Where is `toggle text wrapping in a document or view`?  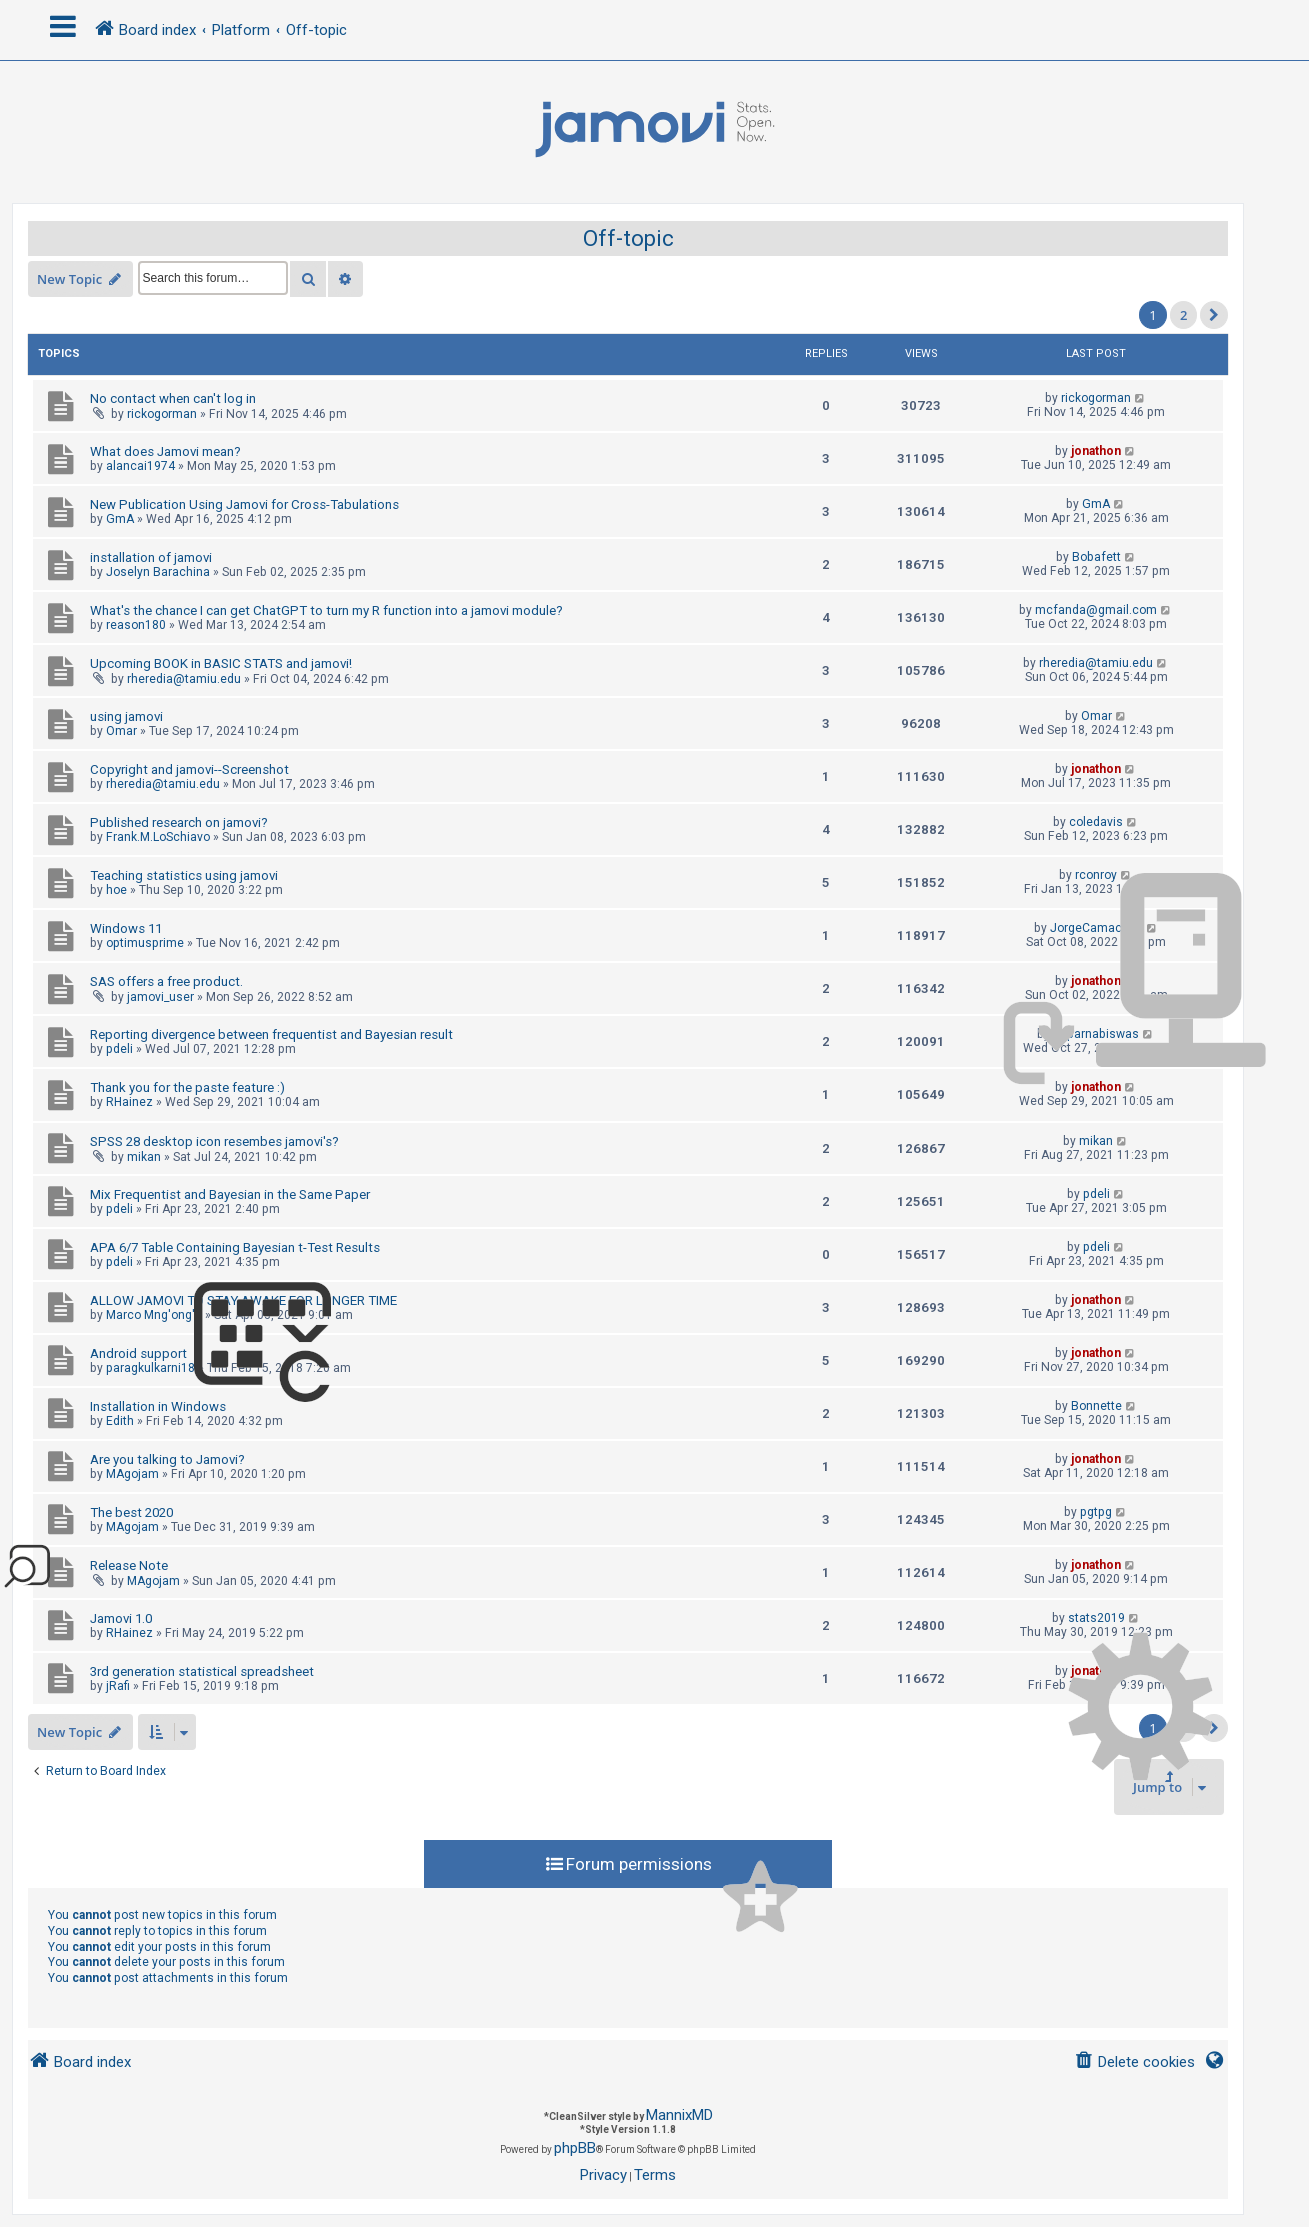
toggle text wrapping in a document or view is located at coordinates (1033, 1043).